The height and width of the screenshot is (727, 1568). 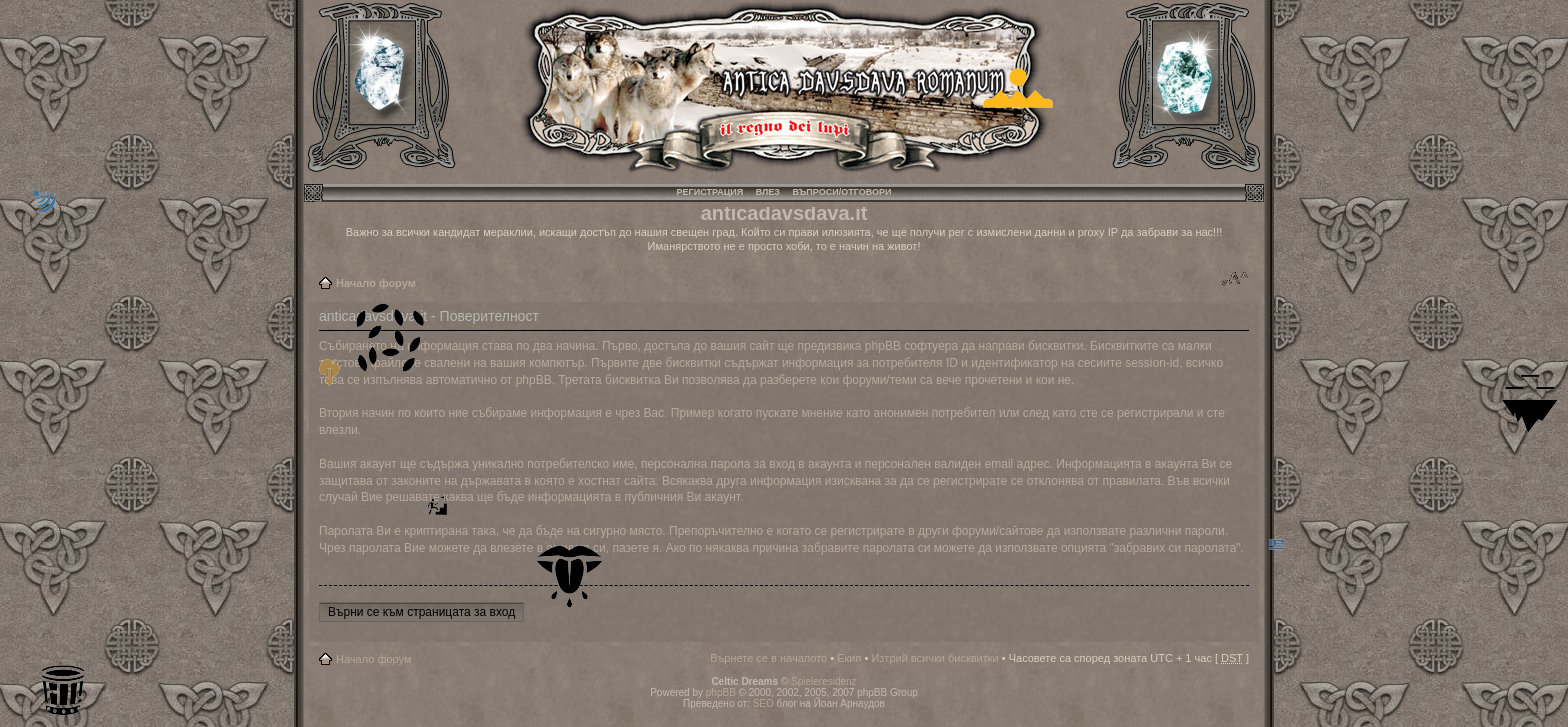 What do you see at coordinates (1018, 88) in the screenshot?
I see `indicates a desert or Egyptian-themed level` at bounding box center [1018, 88].